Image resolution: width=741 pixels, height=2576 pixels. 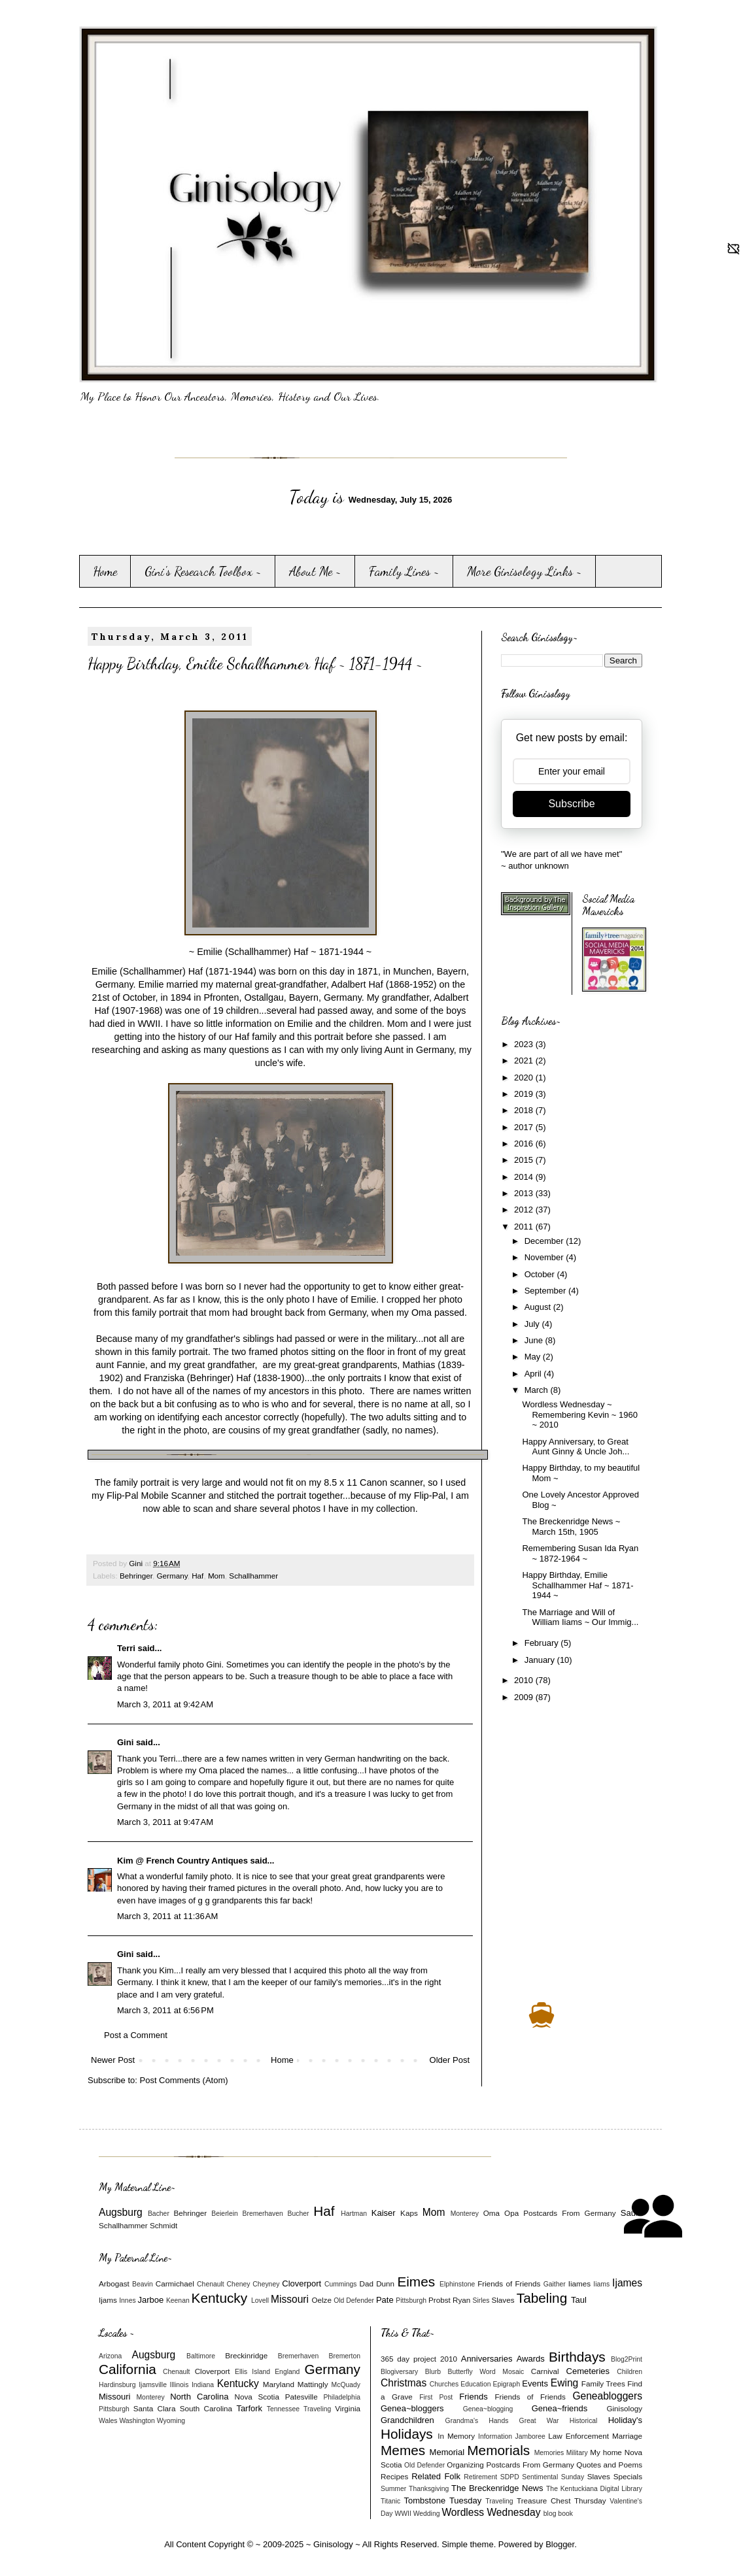 What do you see at coordinates (733, 248) in the screenshot?
I see `ticket unavailable or sold out` at bounding box center [733, 248].